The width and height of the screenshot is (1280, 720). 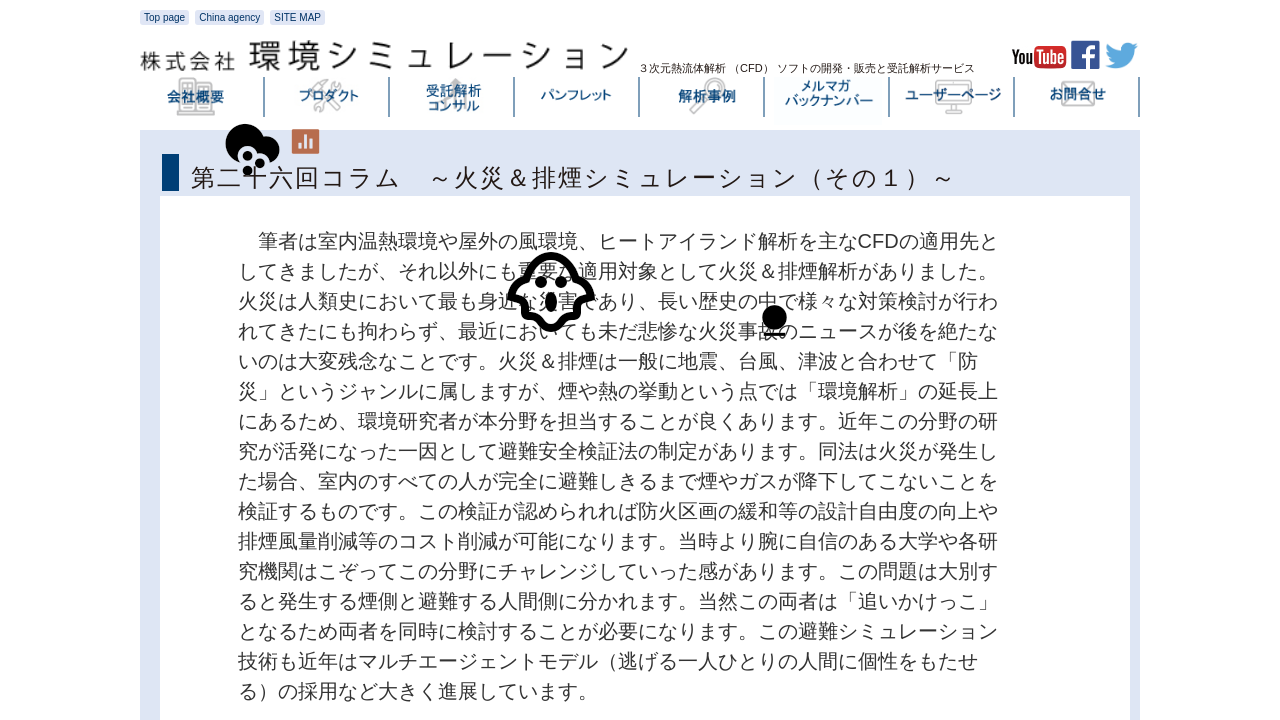 What do you see at coordinates (252, 148) in the screenshot?
I see `indicates hail weather conditions` at bounding box center [252, 148].